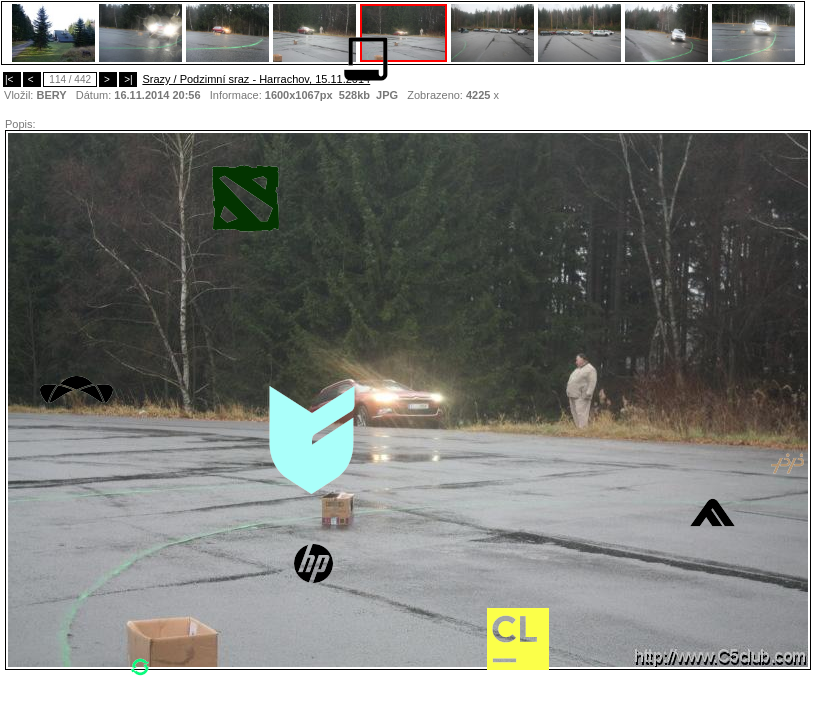 The height and width of the screenshot is (720, 814). What do you see at coordinates (312, 440) in the screenshot?
I see `visit Big Cartel website or app` at bounding box center [312, 440].